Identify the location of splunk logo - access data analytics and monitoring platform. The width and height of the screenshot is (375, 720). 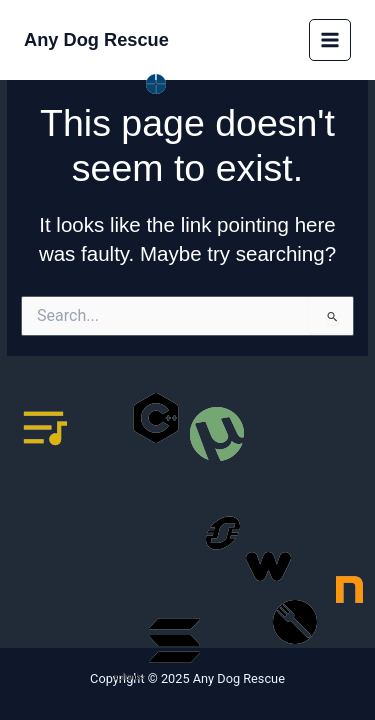
(129, 677).